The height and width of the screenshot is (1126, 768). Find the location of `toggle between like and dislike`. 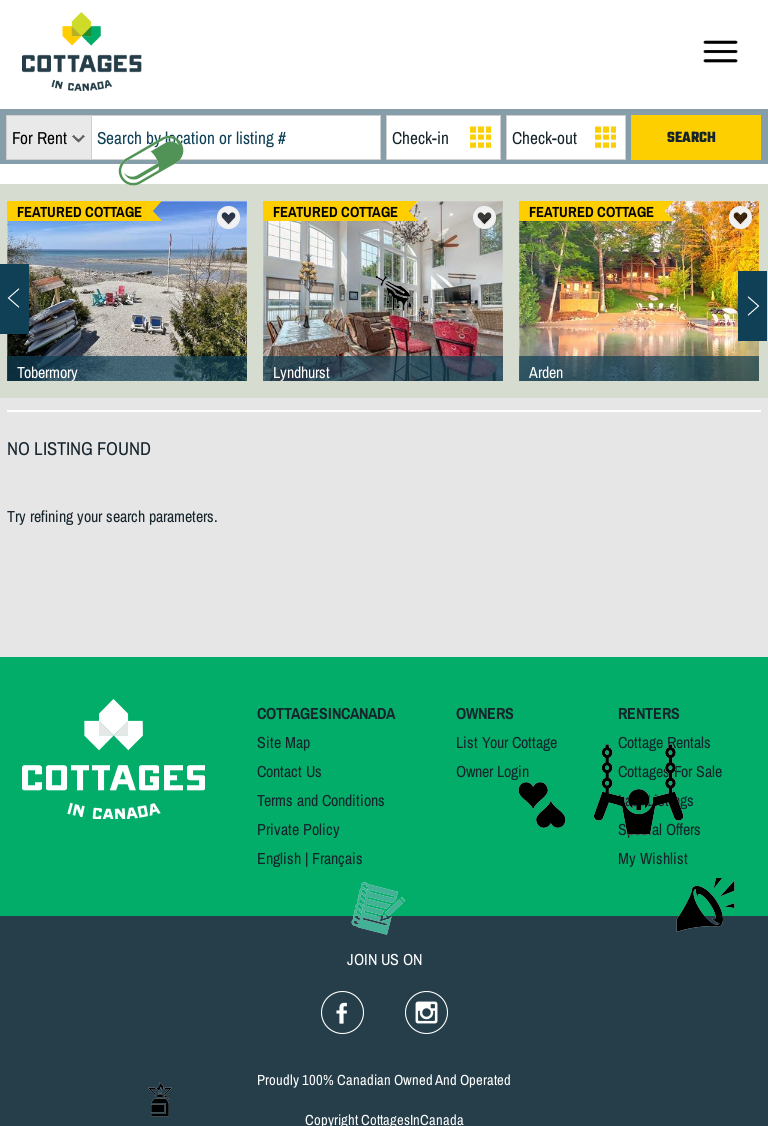

toggle between like and dislike is located at coordinates (542, 805).